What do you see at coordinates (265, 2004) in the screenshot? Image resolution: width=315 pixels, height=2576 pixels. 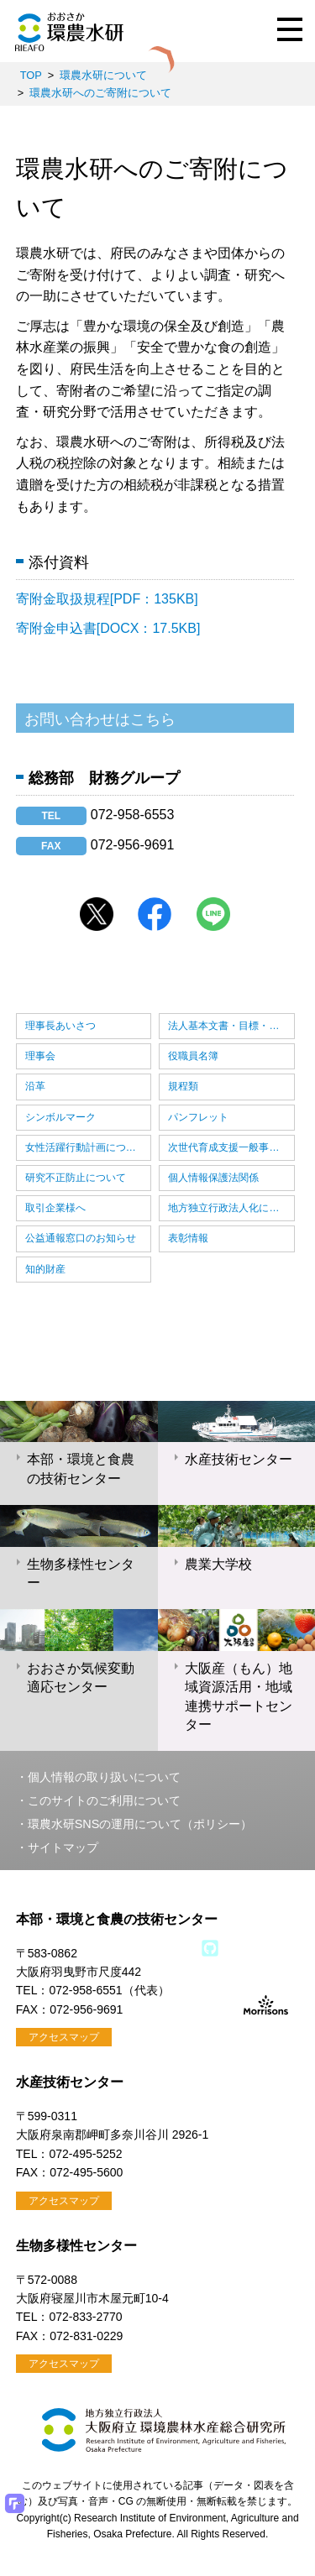 I see `morrisons supermarket app or website` at bounding box center [265, 2004].